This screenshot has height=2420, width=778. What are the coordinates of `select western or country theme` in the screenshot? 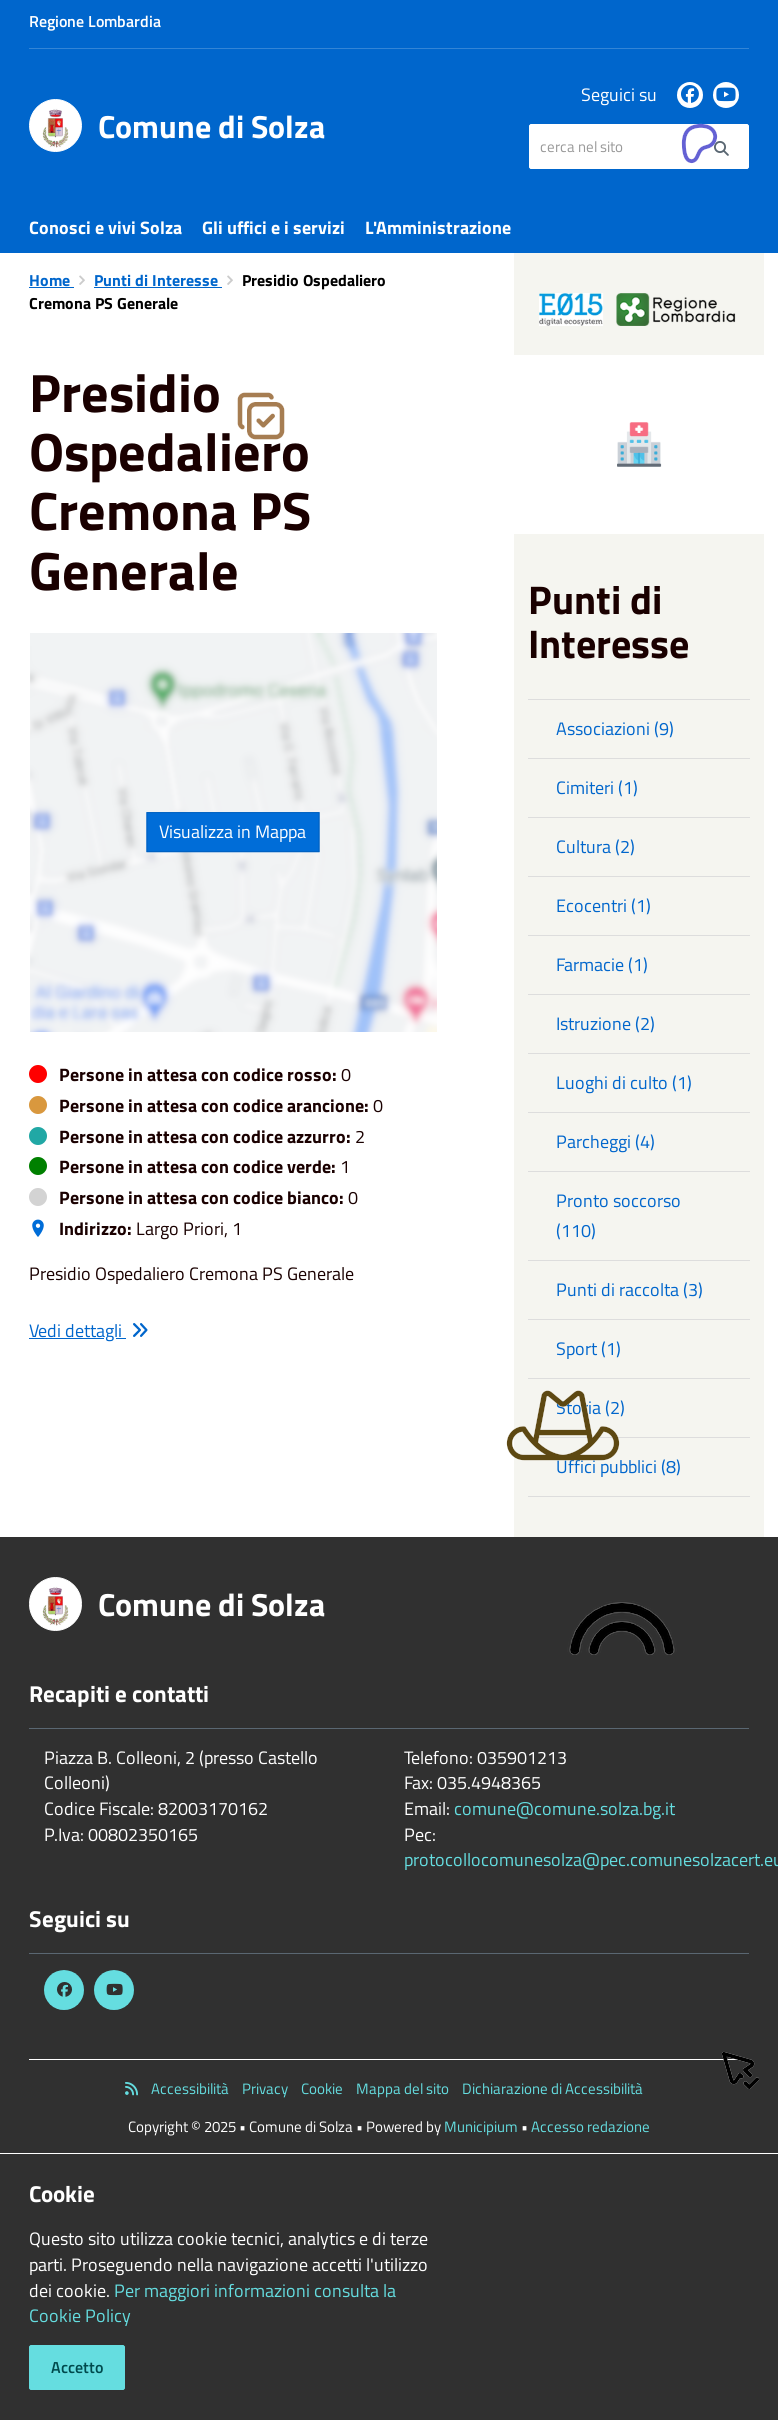 It's located at (563, 1429).